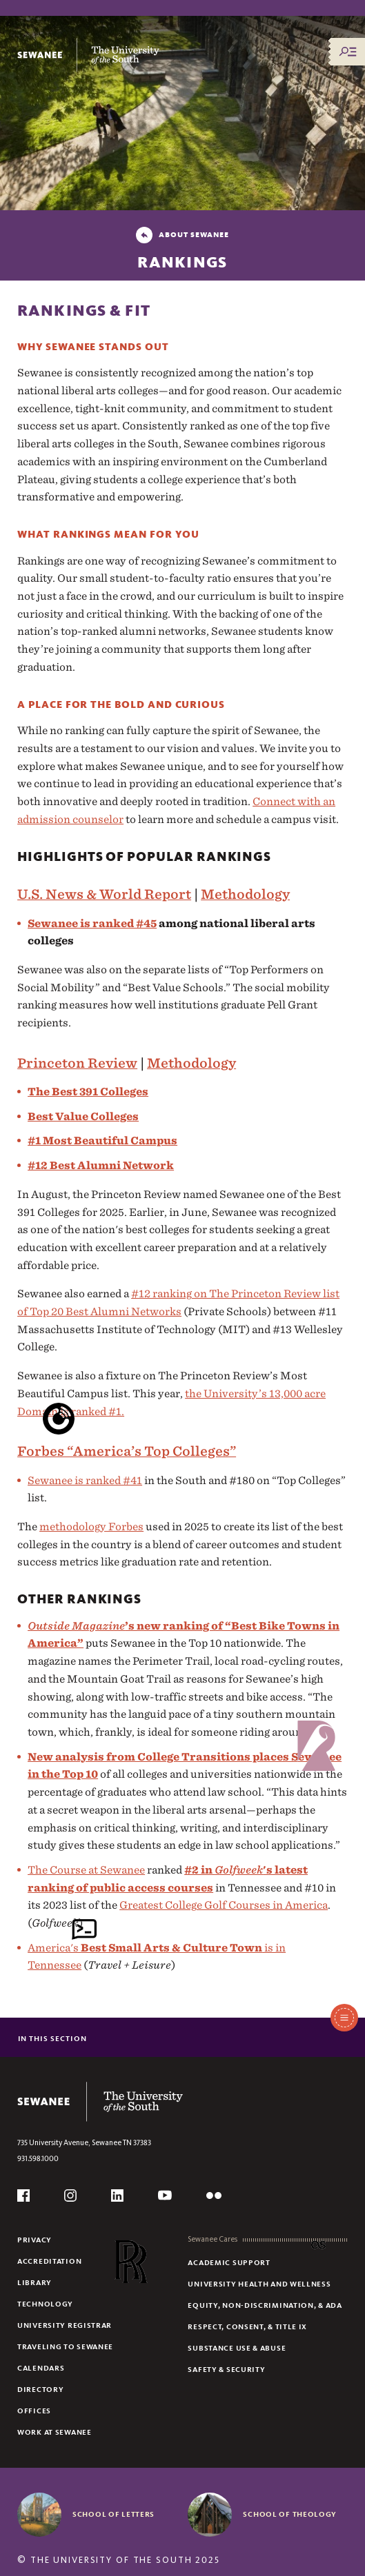 Image resolution: width=365 pixels, height=2576 pixels. I want to click on open the Player FM podcast app, so click(59, 1419).